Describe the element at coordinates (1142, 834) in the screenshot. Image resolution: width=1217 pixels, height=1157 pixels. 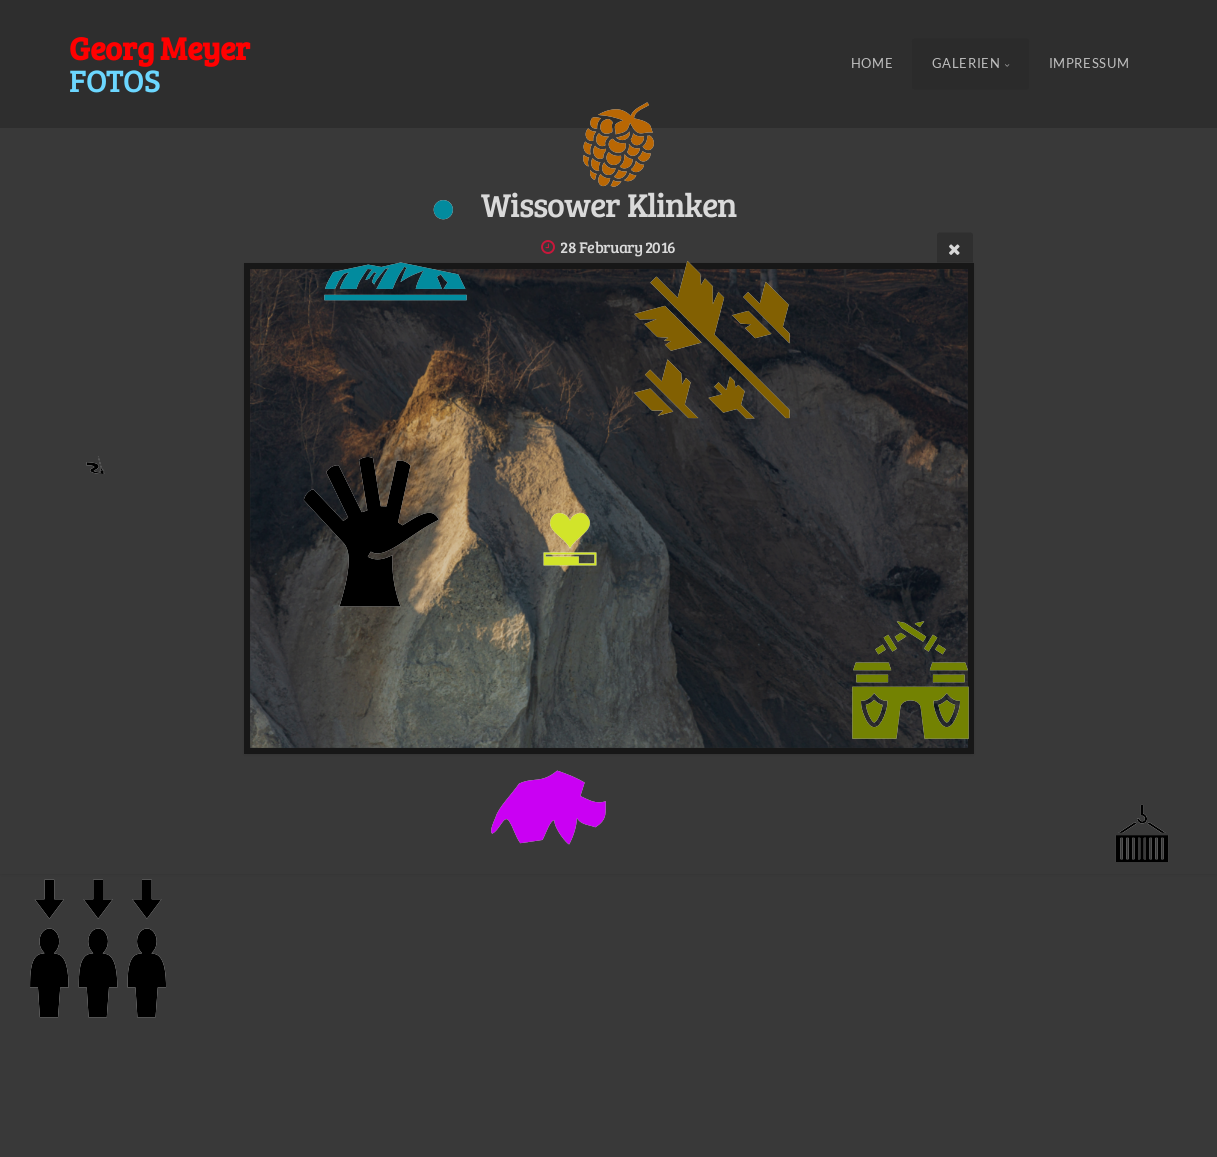
I see `view inventory or storage contents` at that location.